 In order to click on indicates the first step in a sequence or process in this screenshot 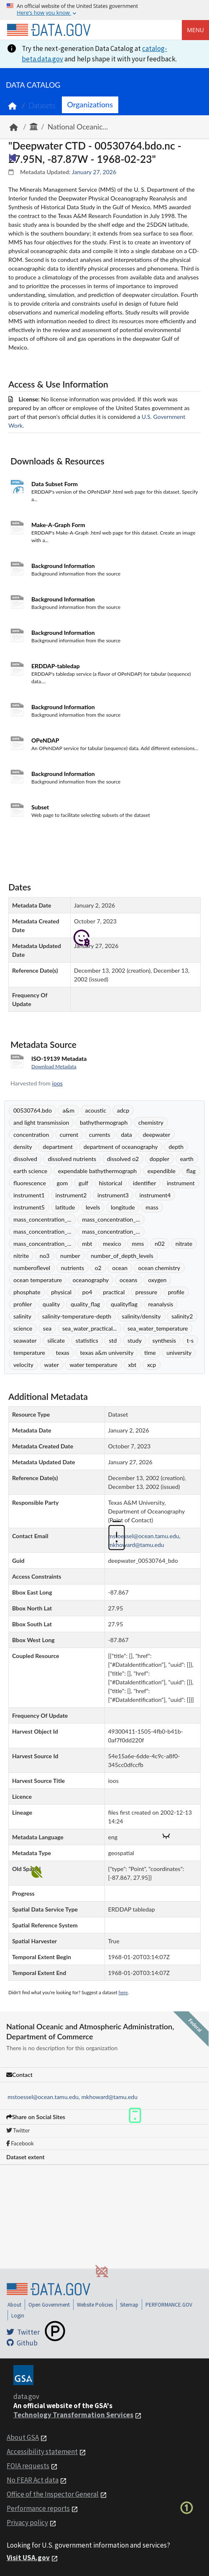, I will do `click(186, 2508)`.